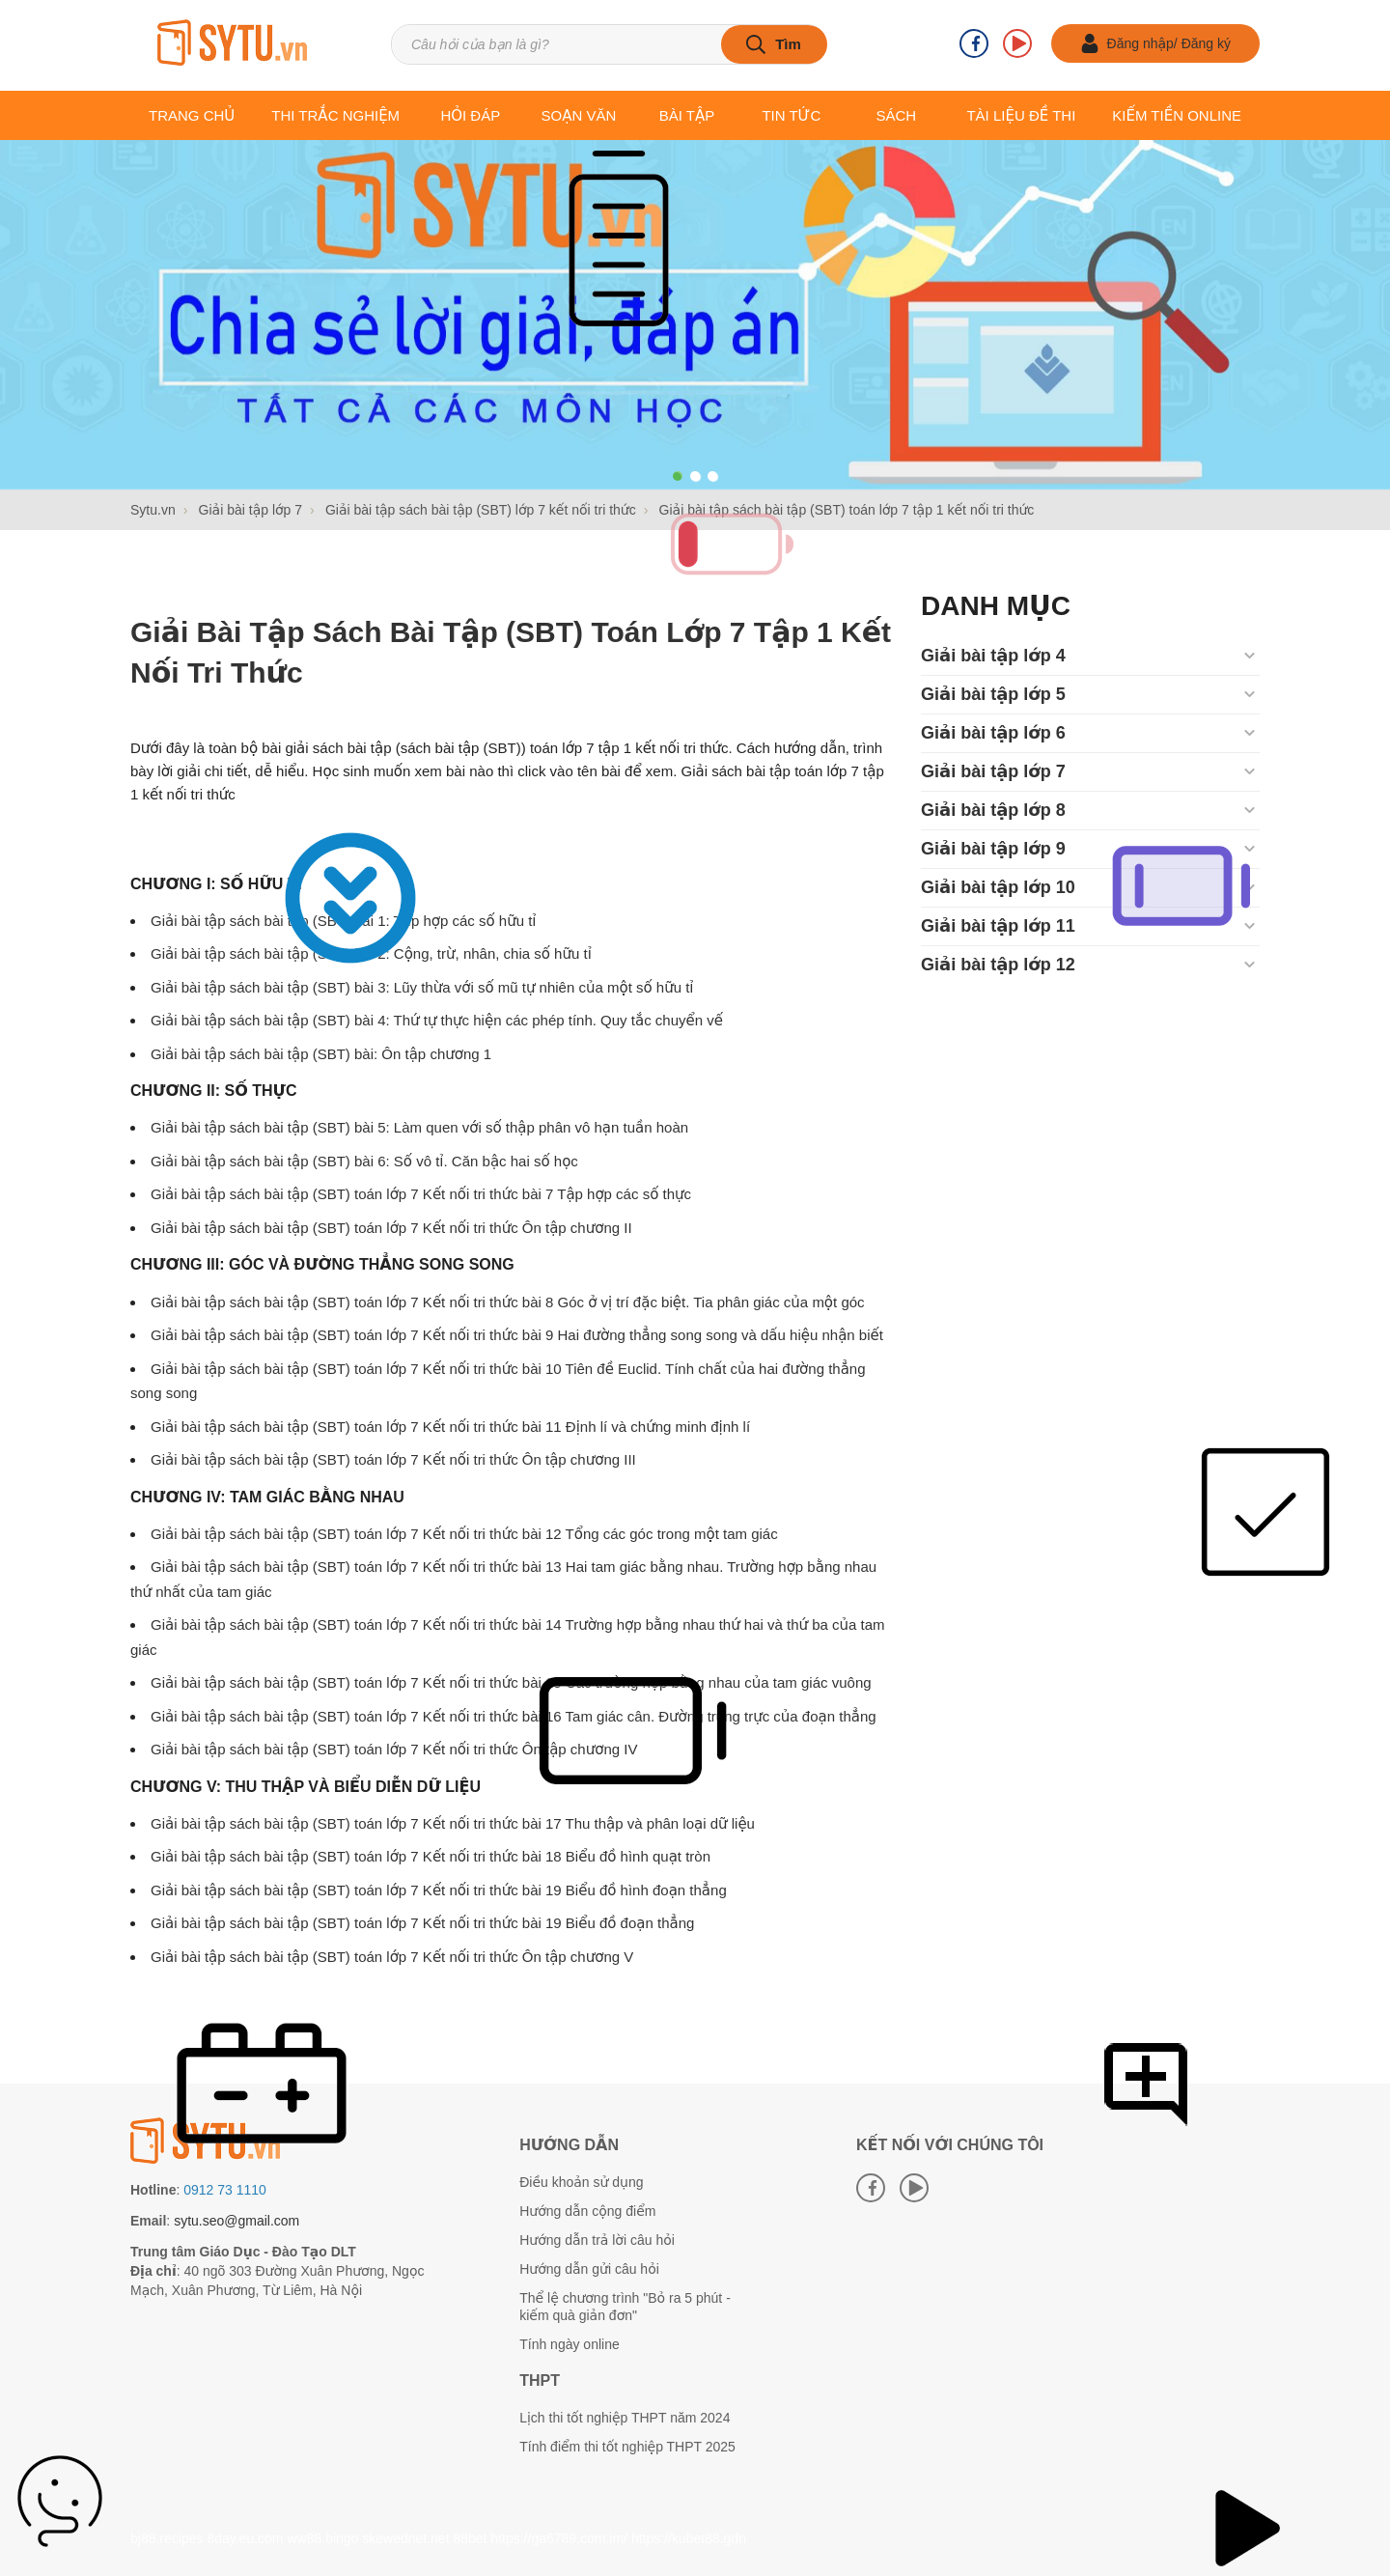 The image size is (1390, 2576). Describe the element at coordinates (732, 544) in the screenshot. I see `indicates critically low battery at 10%` at that location.